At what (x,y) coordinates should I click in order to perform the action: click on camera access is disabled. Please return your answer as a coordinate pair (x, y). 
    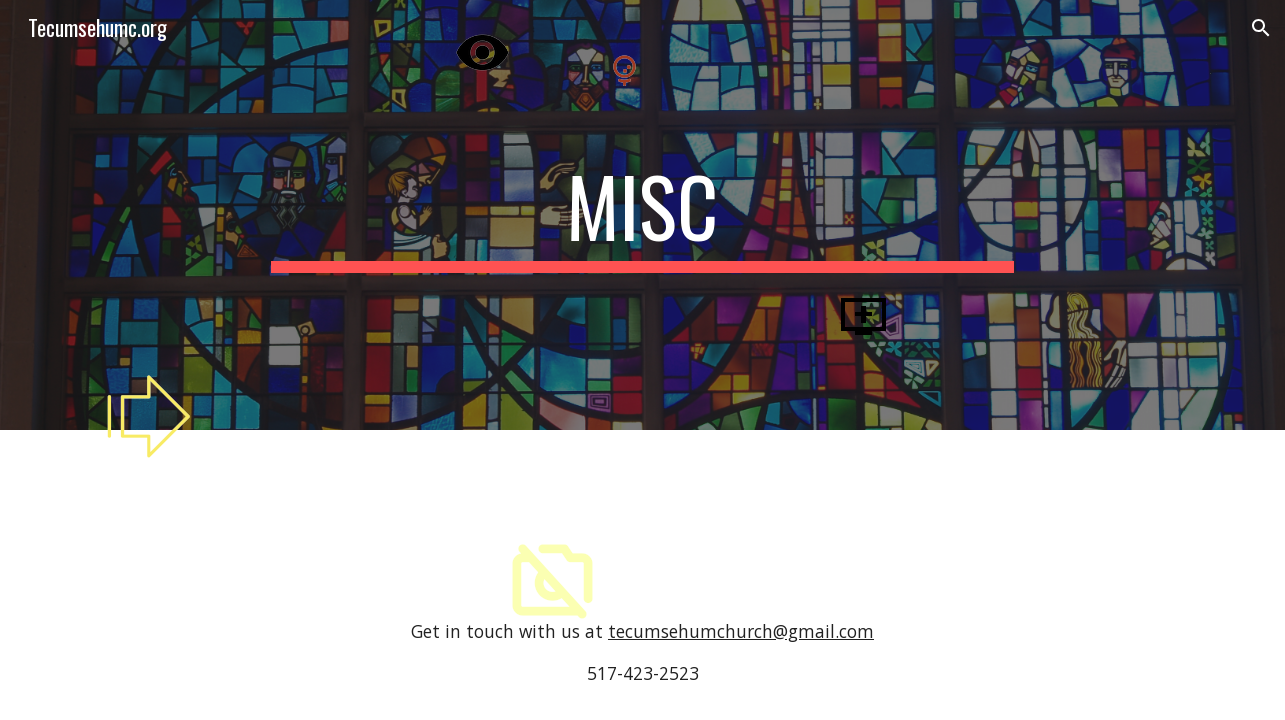
    Looking at the image, I should click on (552, 581).